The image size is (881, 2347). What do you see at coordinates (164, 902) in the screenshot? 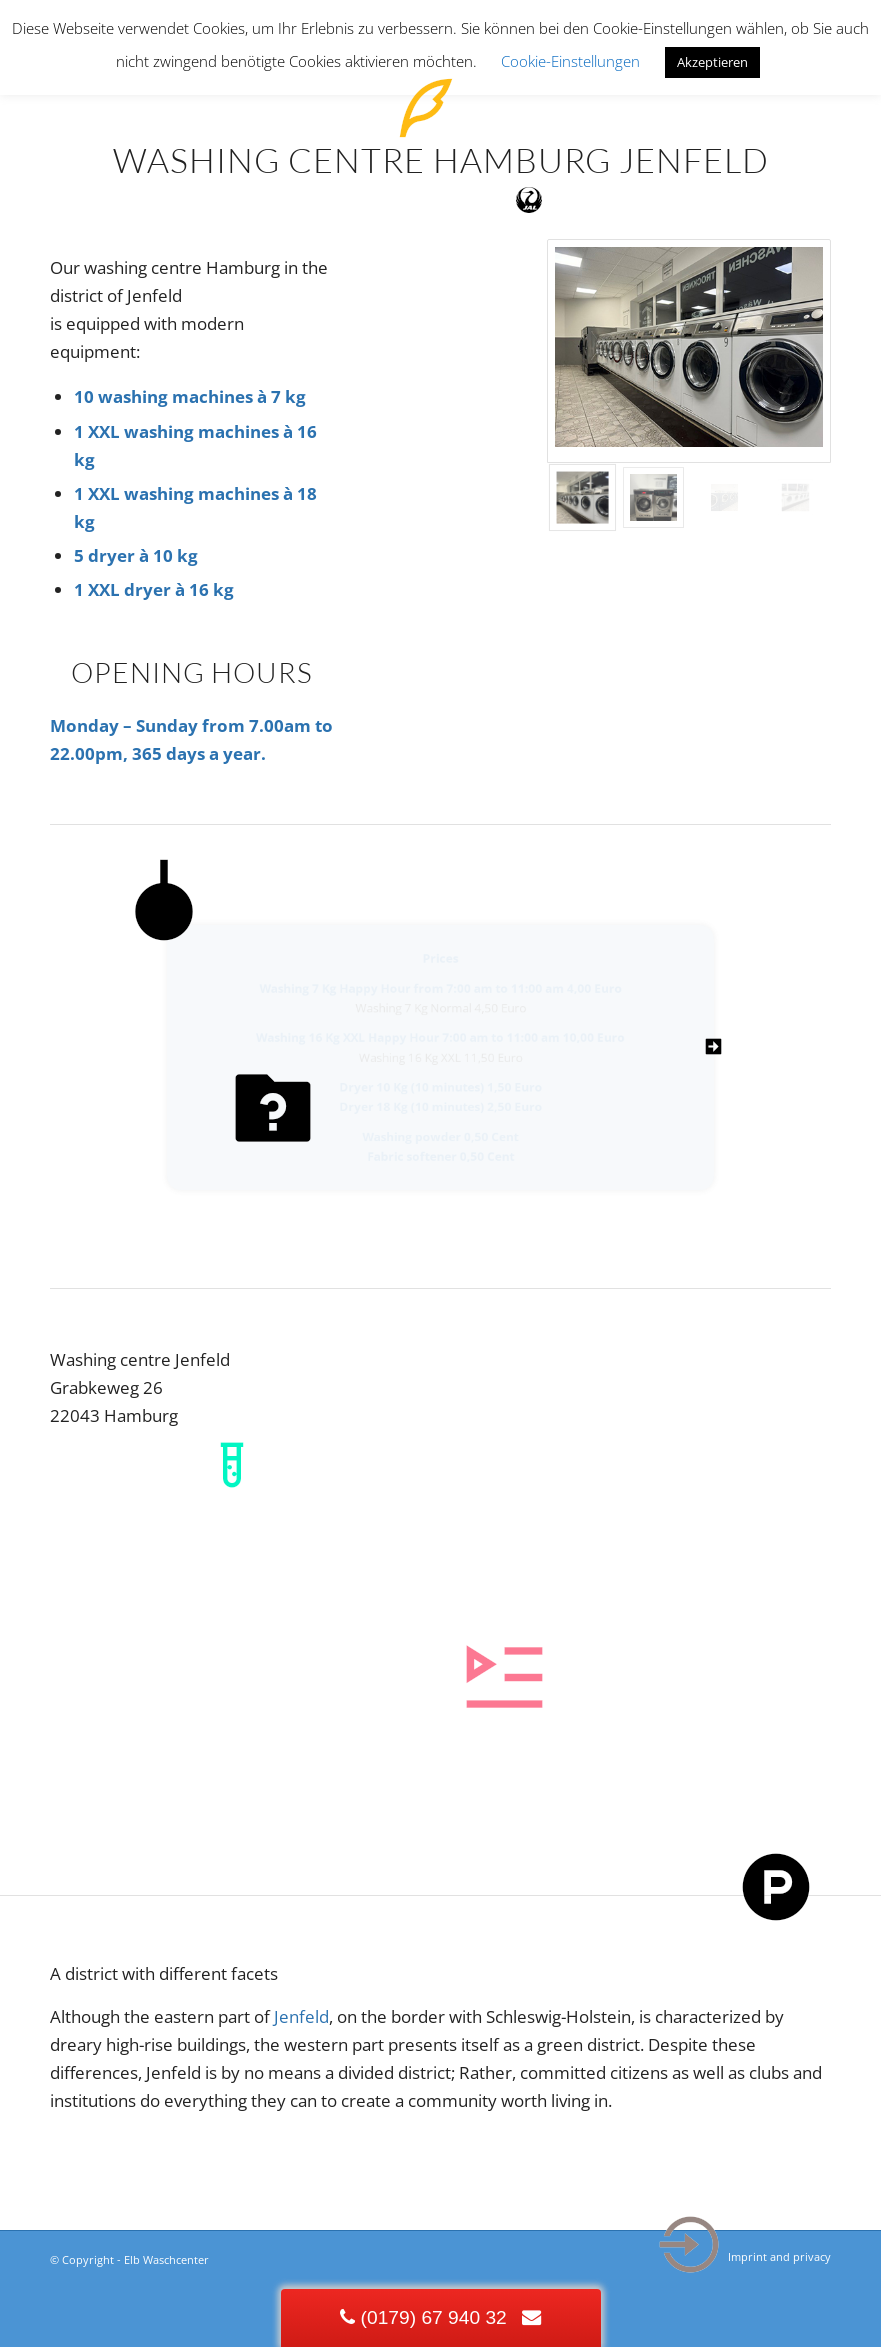
I see `indicates gender-neutral or non-binary option` at bounding box center [164, 902].